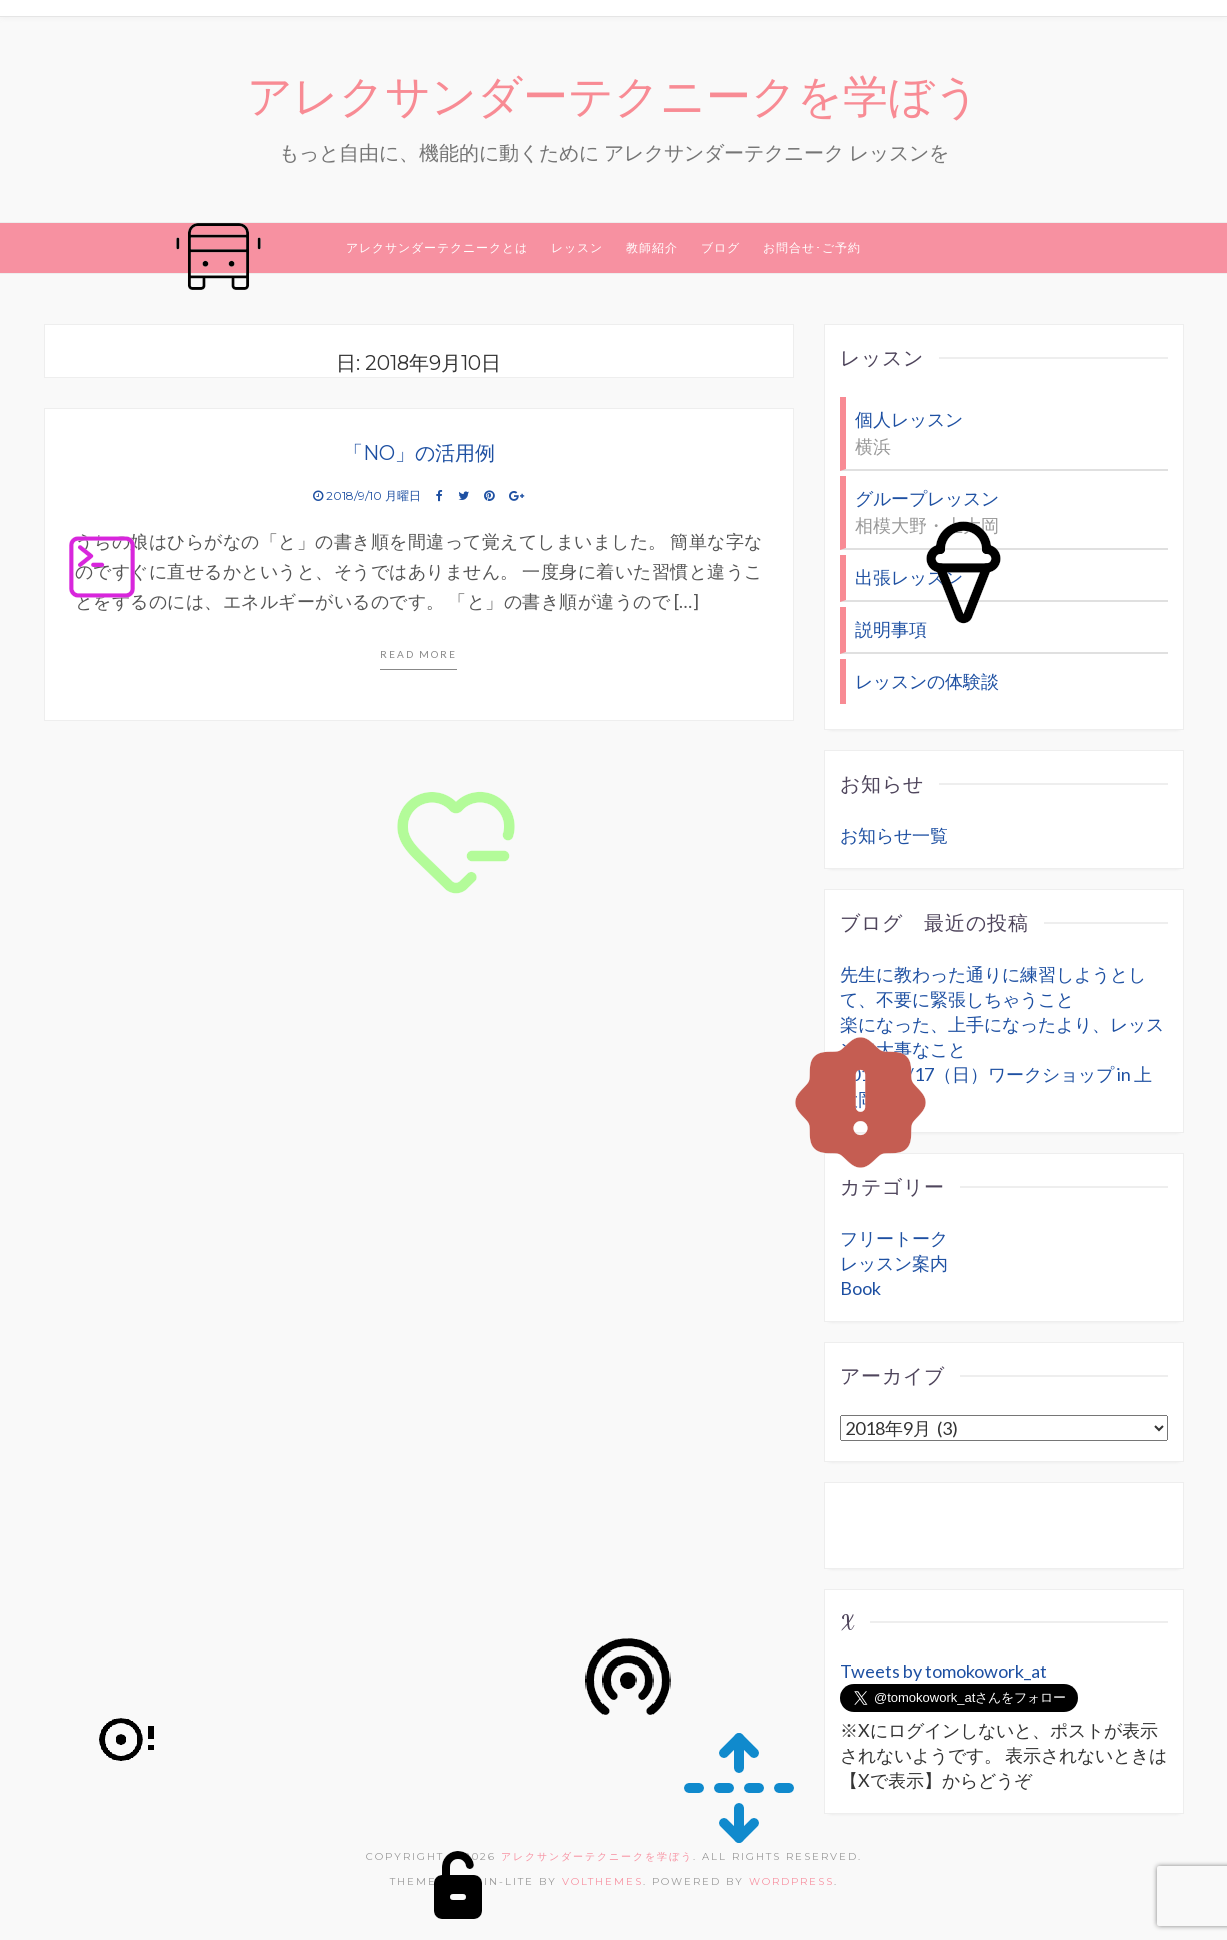 This screenshot has width=1227, height=1940. What do you see at coordinates (628, 1676) in the screenshot?
I see `enable wifi hotspot or tethering` at bounding box center [628, 1676].